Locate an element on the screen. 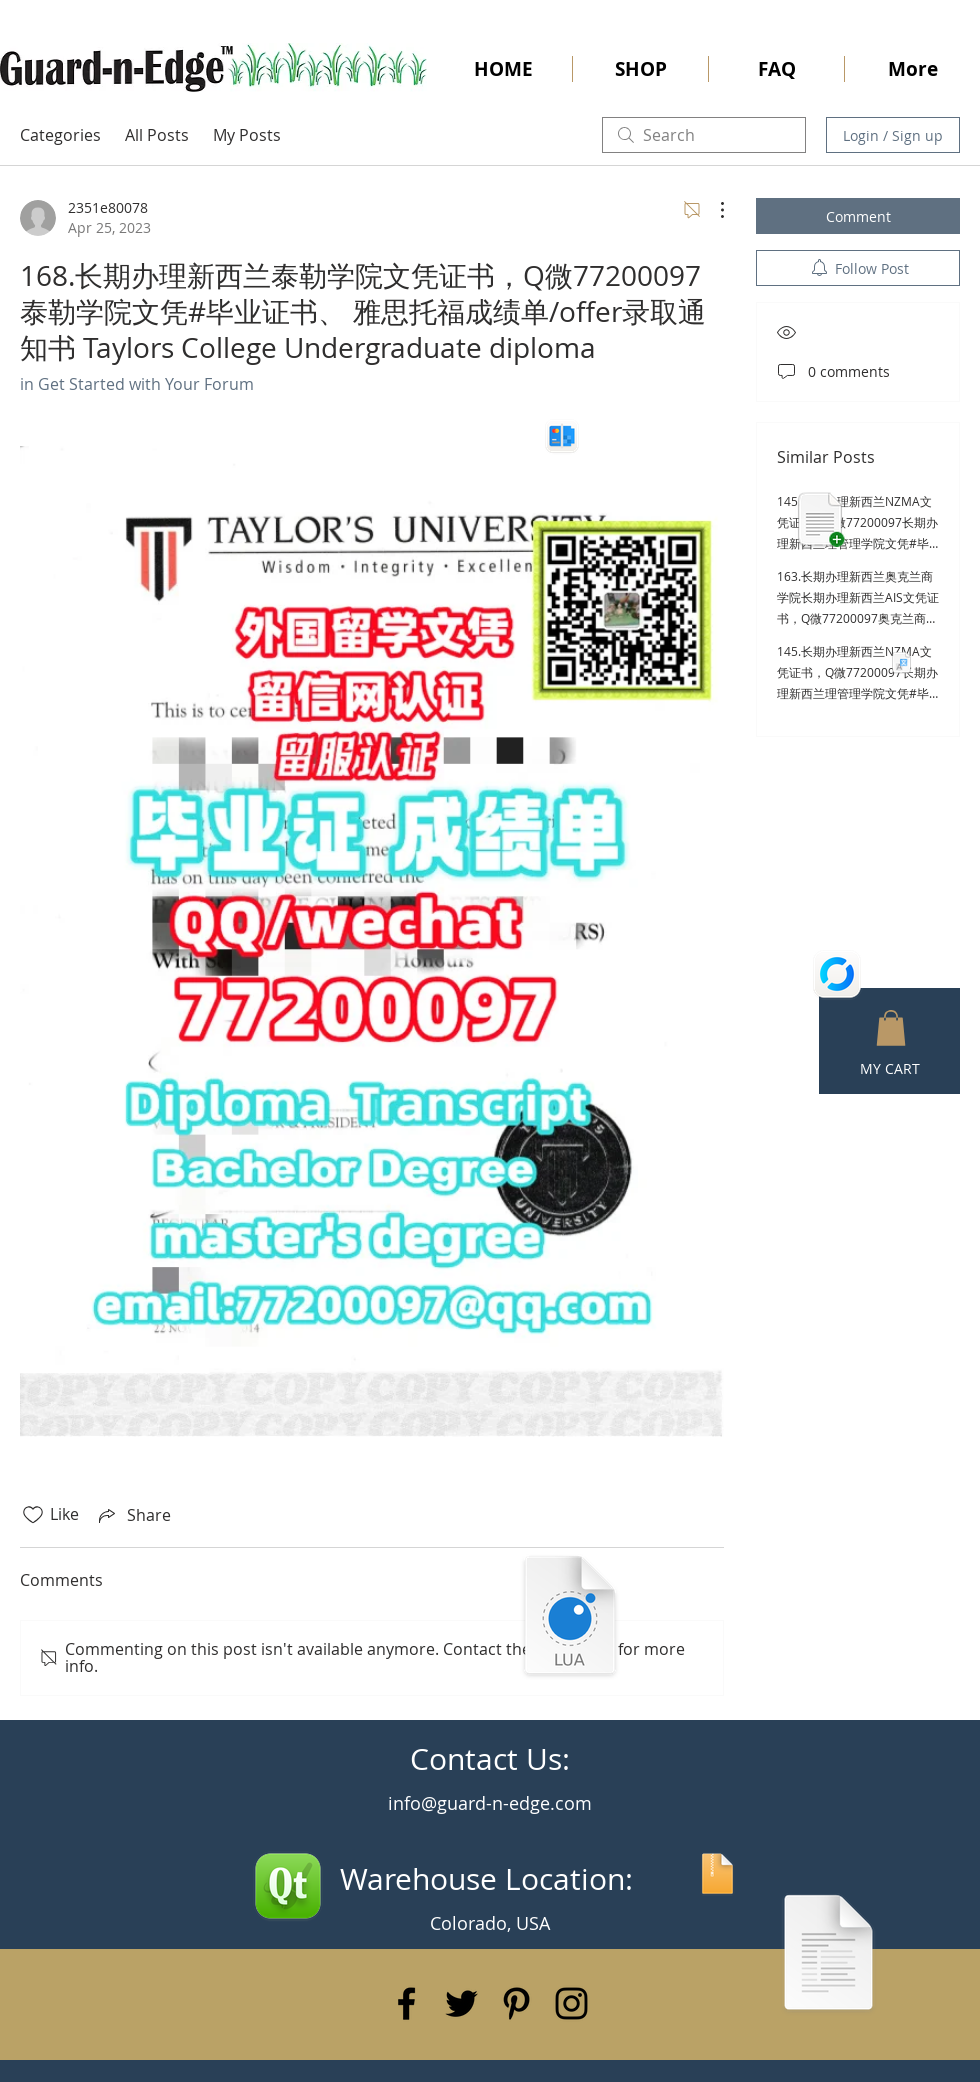 The width and height of the screenshot is (980, 2082). open Qt Designer application is located at coordinates (288, 1886).